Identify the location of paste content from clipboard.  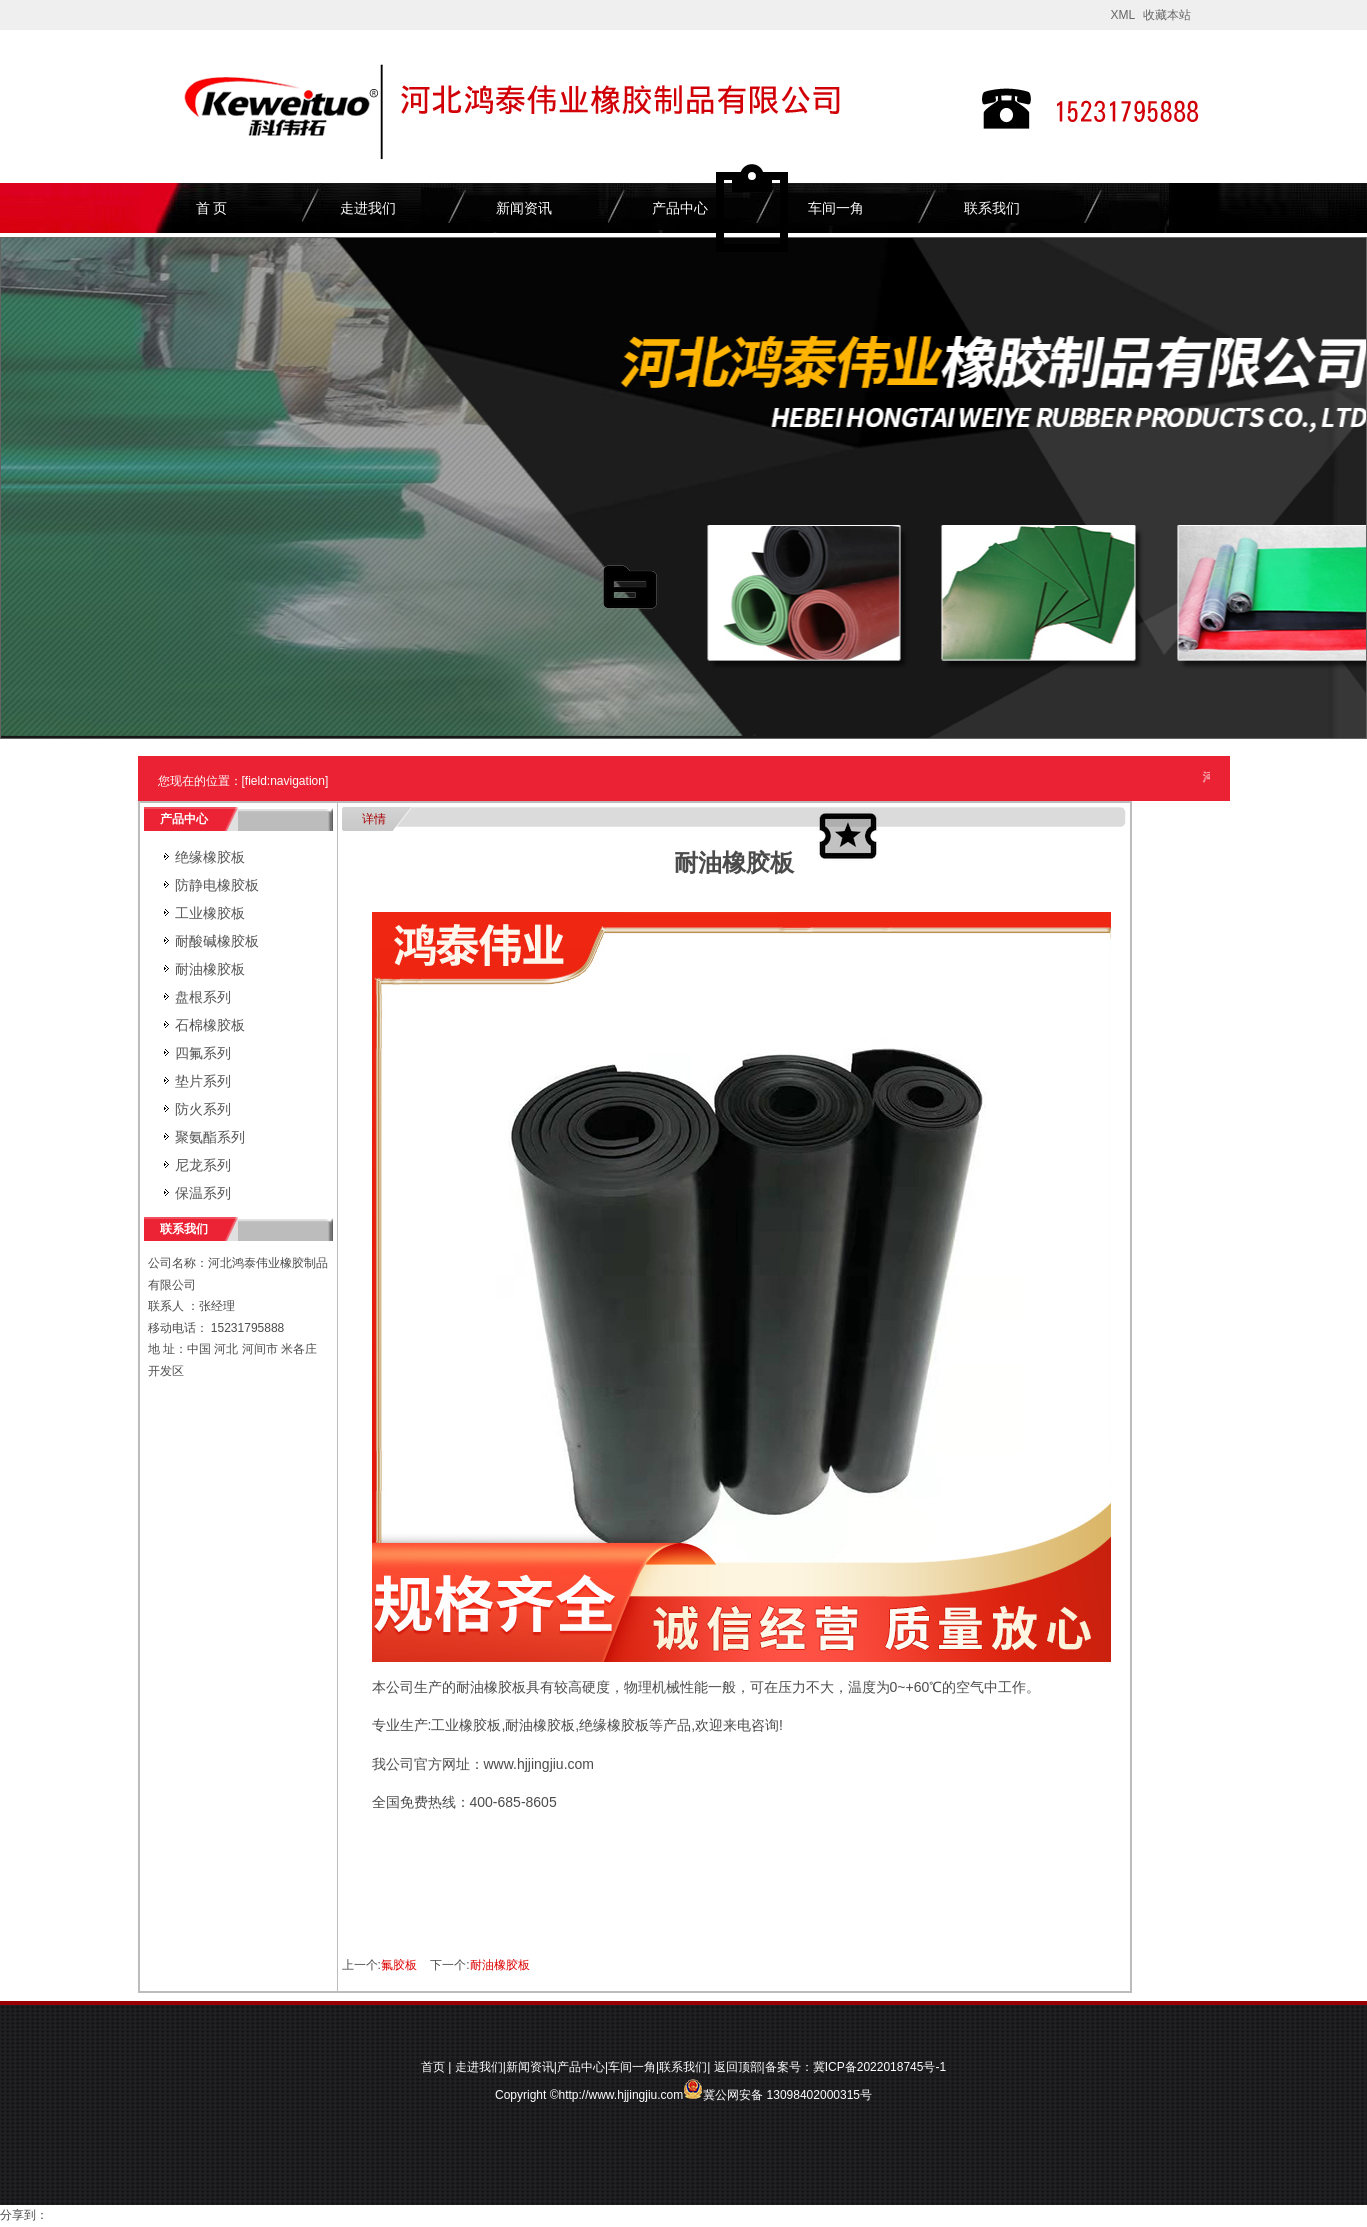
(752, 212).